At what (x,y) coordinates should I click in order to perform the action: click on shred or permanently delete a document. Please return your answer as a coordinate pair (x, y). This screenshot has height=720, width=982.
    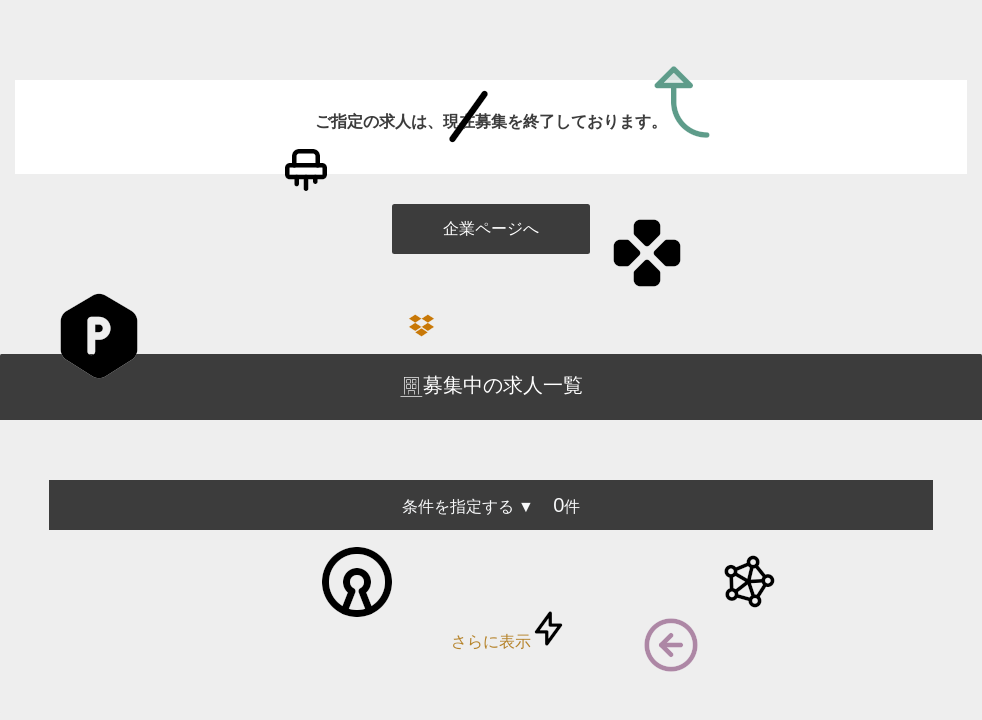
    Looking at the image, I should click on (306, 170).